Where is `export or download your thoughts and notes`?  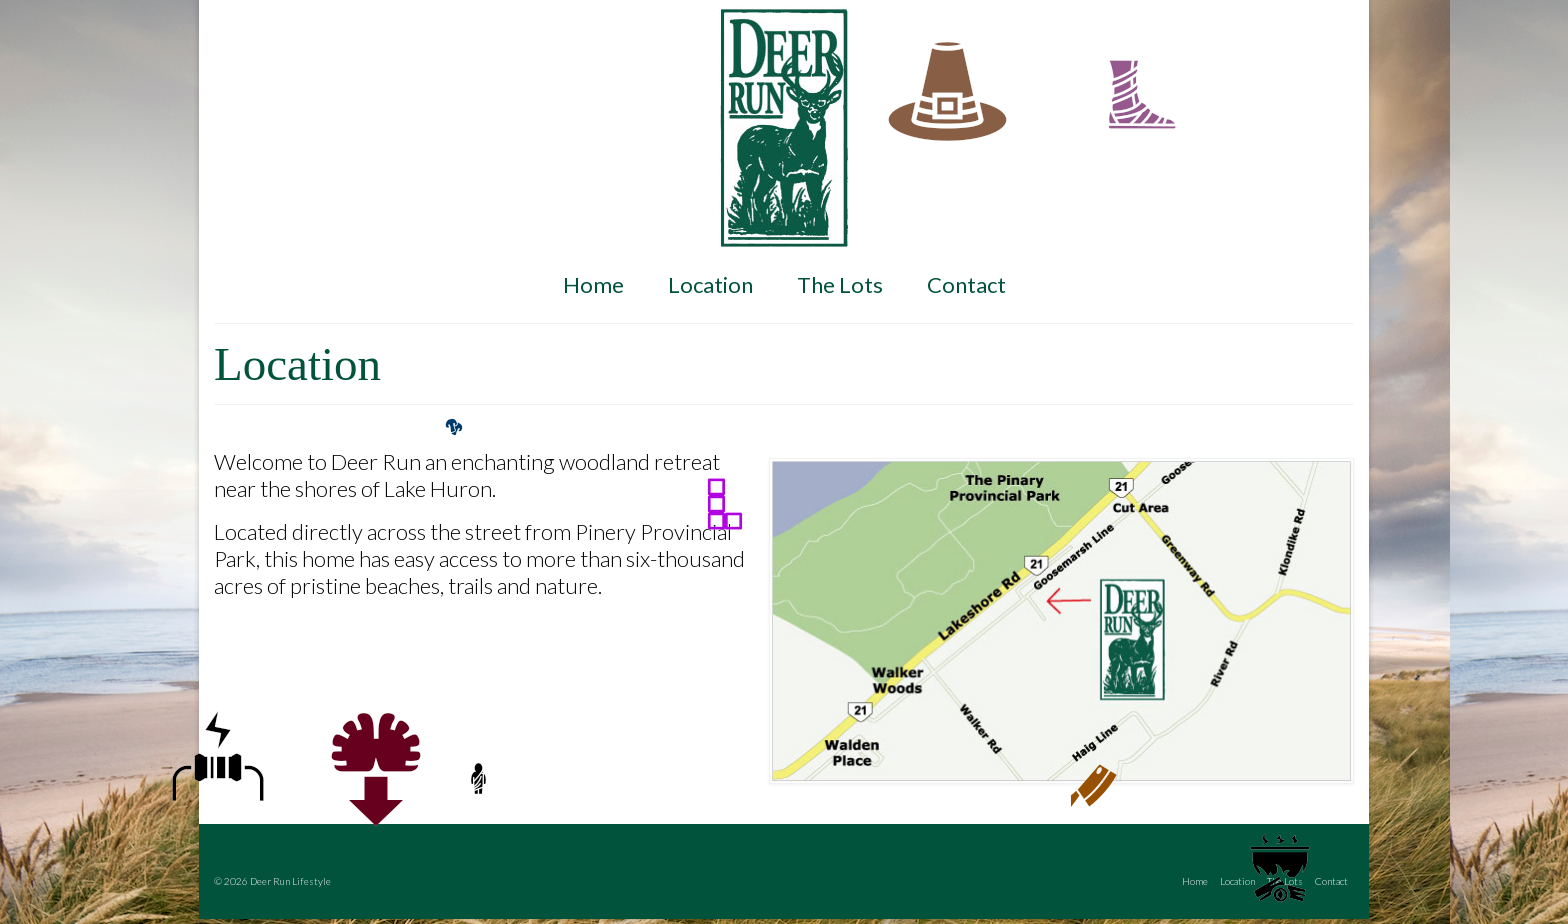
export or download your thoughts and notes is located at coordinates (376, 769).